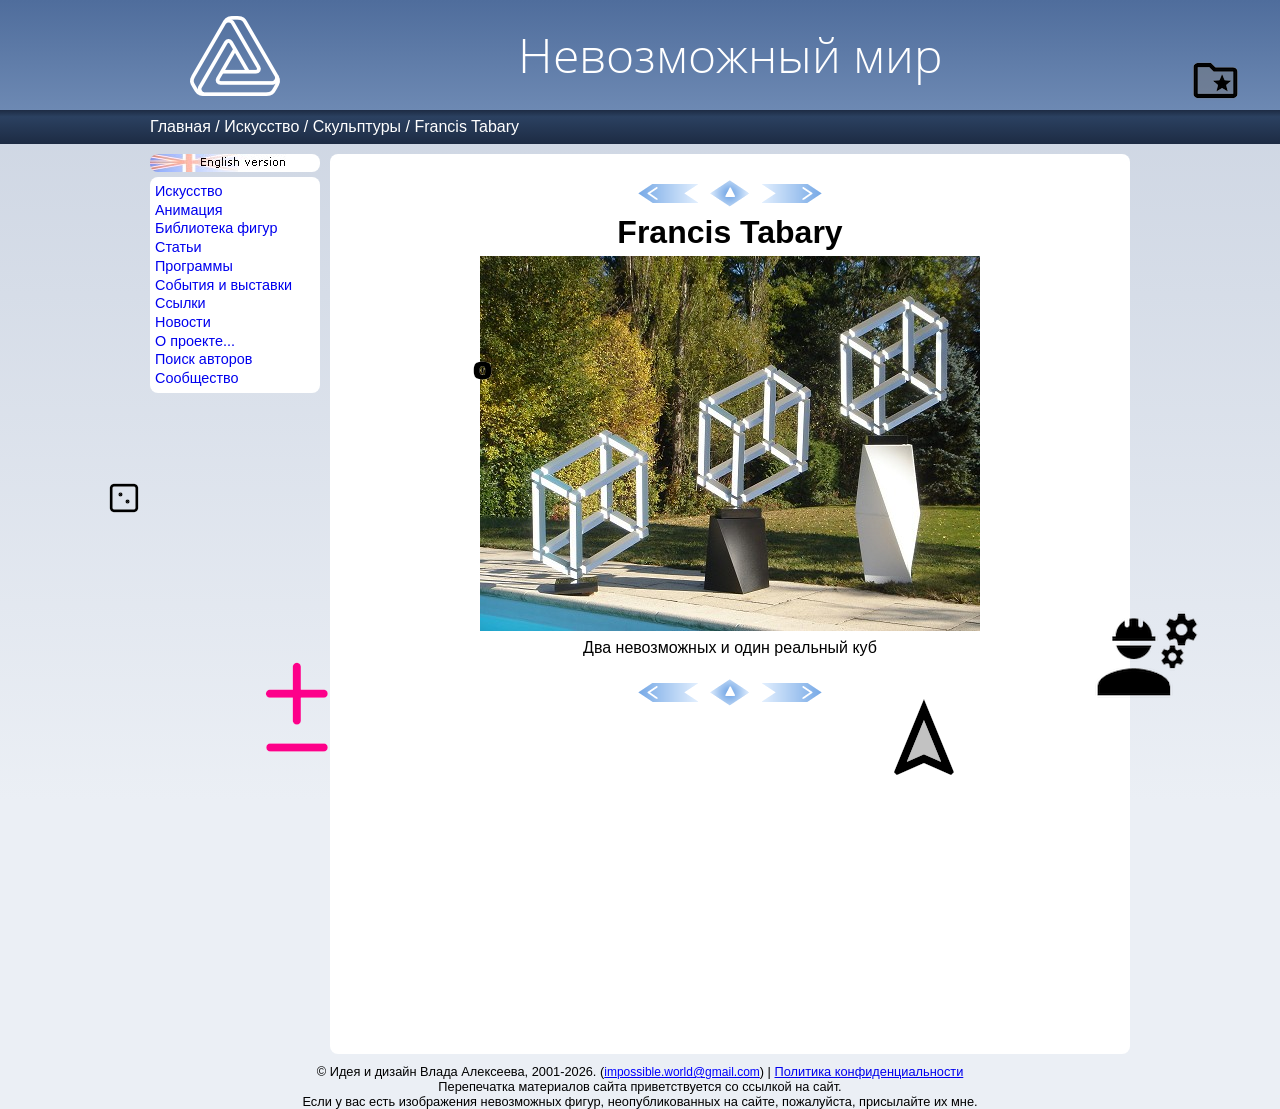 The height and width of the screenshot is (1109, 1280). What do you see at coordinates (295, 708) in the screenshot?
I see `view code differences or changes` at bounding box center [295, 708].